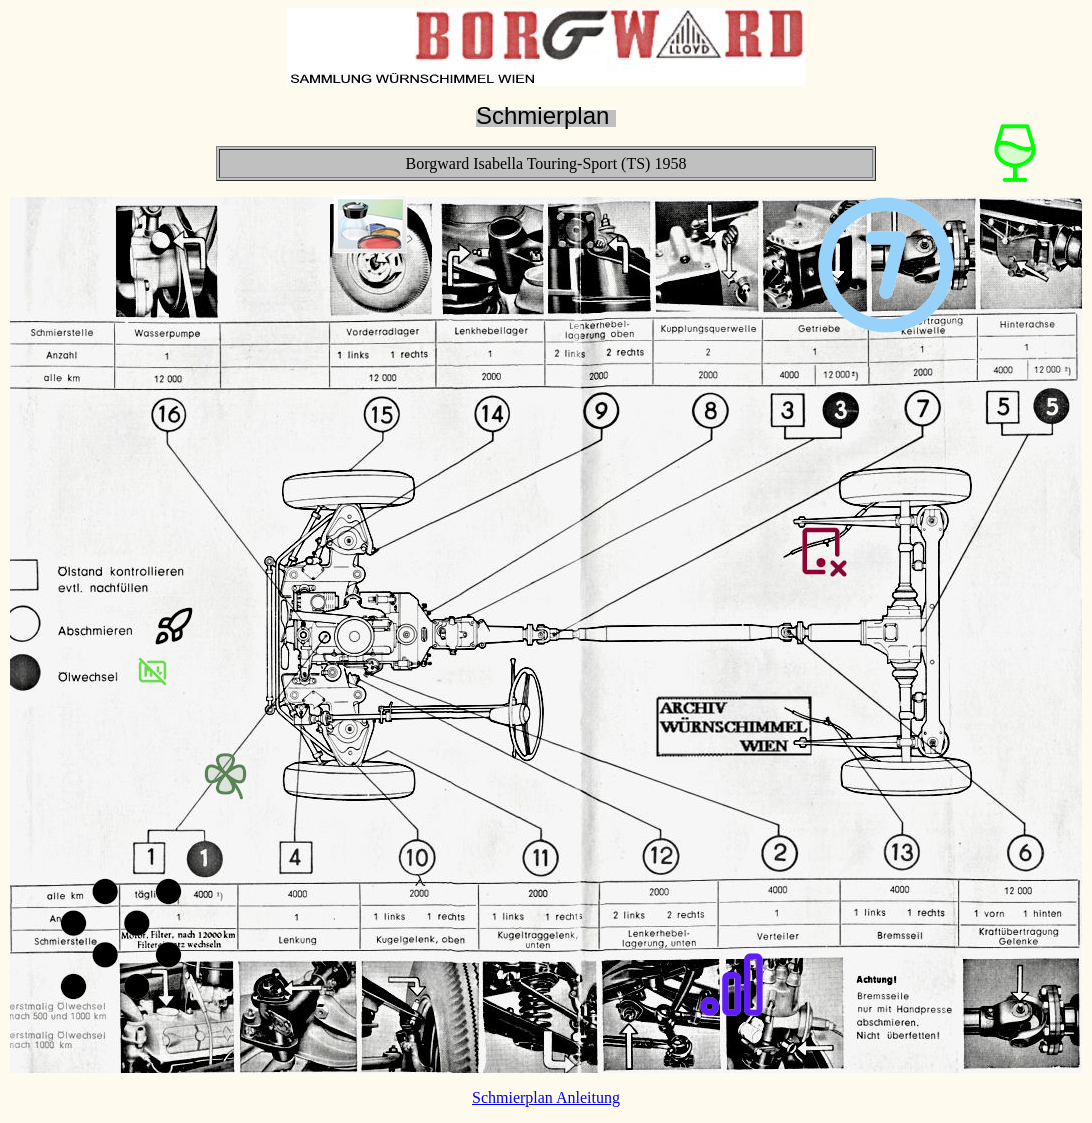 This screenshot has width=1092, height=1123. What do you see at coordinates (420, 880) in the screenshot?
I see `access lambda or serverless function settings` at bounding box center [420, 880].